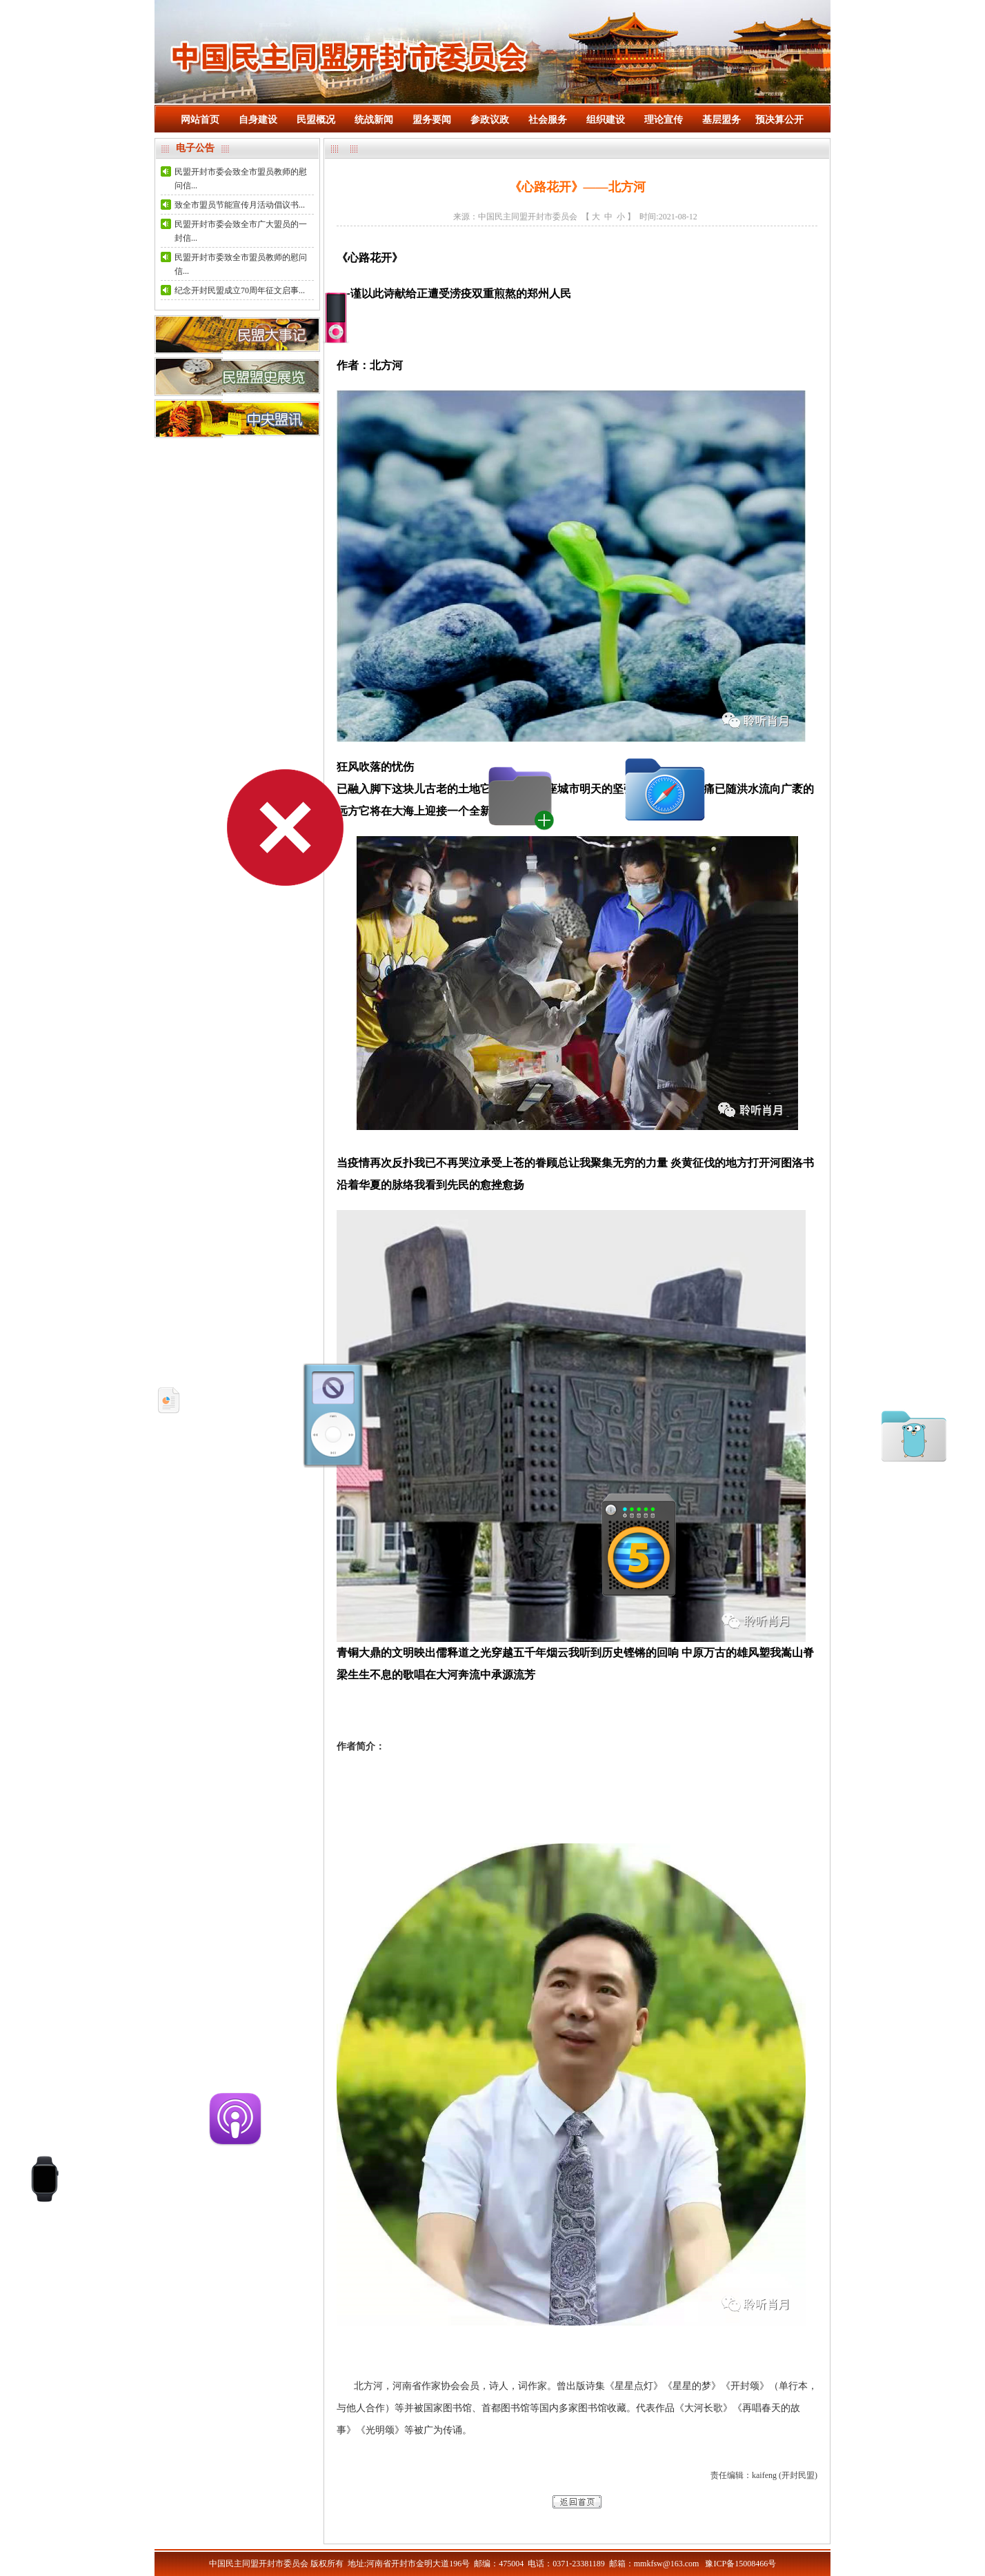 The height and width of the screenshot is (2576, 985). Describe the element at coordinates (520, 796) in the screenshot. I see `create a new folder` at that location.